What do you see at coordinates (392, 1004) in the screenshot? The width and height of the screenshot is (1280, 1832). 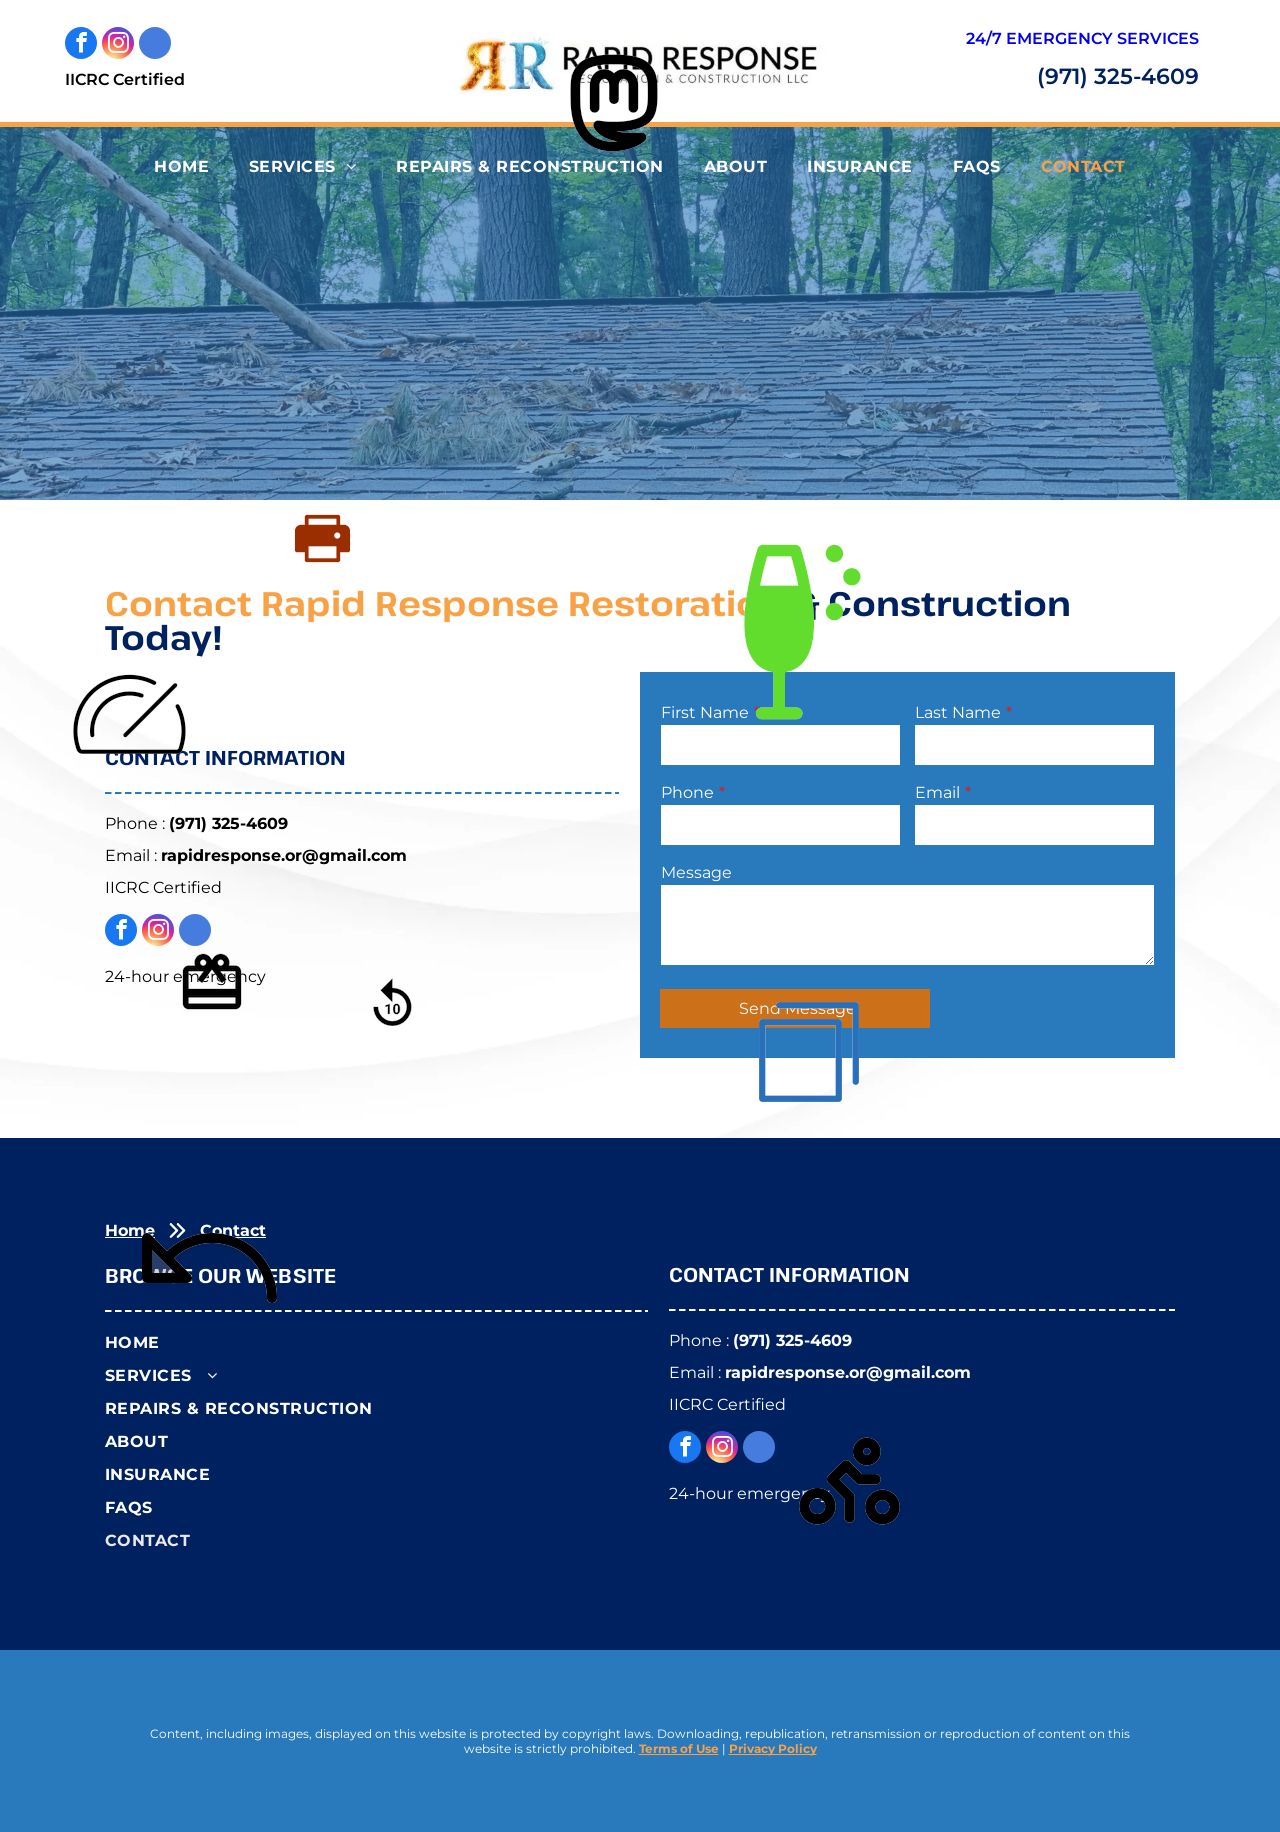 I see `replay the last 10 seconds` at bounding box center [392, 1004].